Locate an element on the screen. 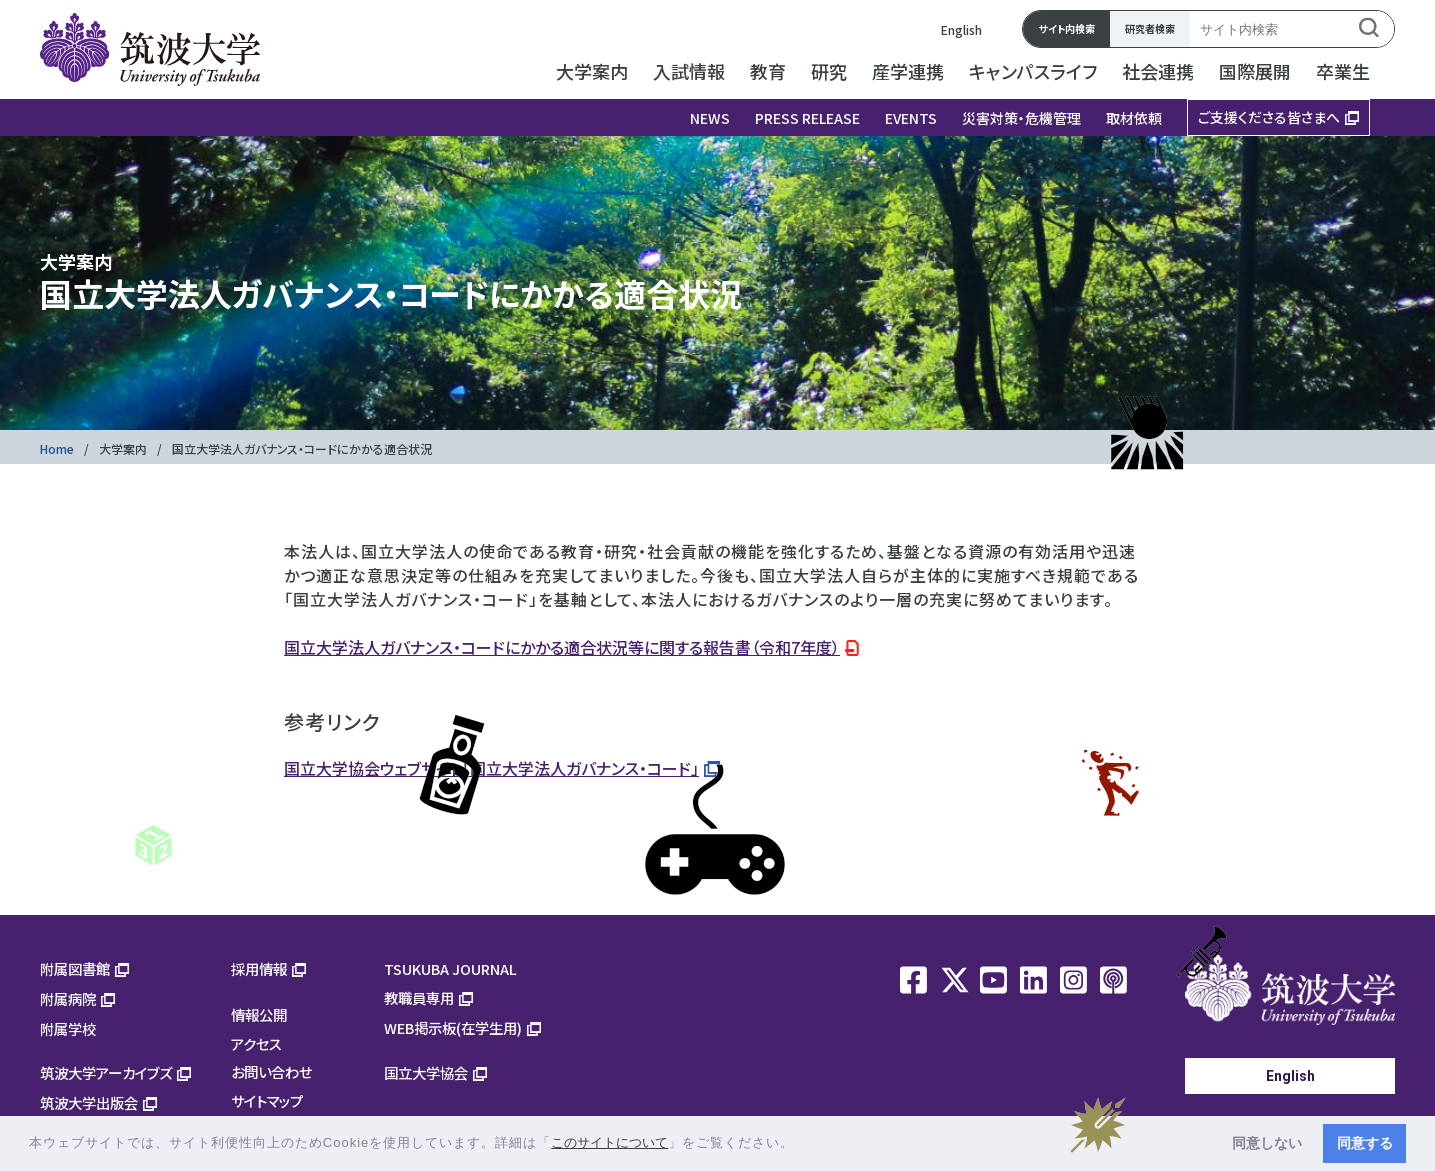  sun-based weapon or solar attack ability is located at coordinates (1098, 1125).